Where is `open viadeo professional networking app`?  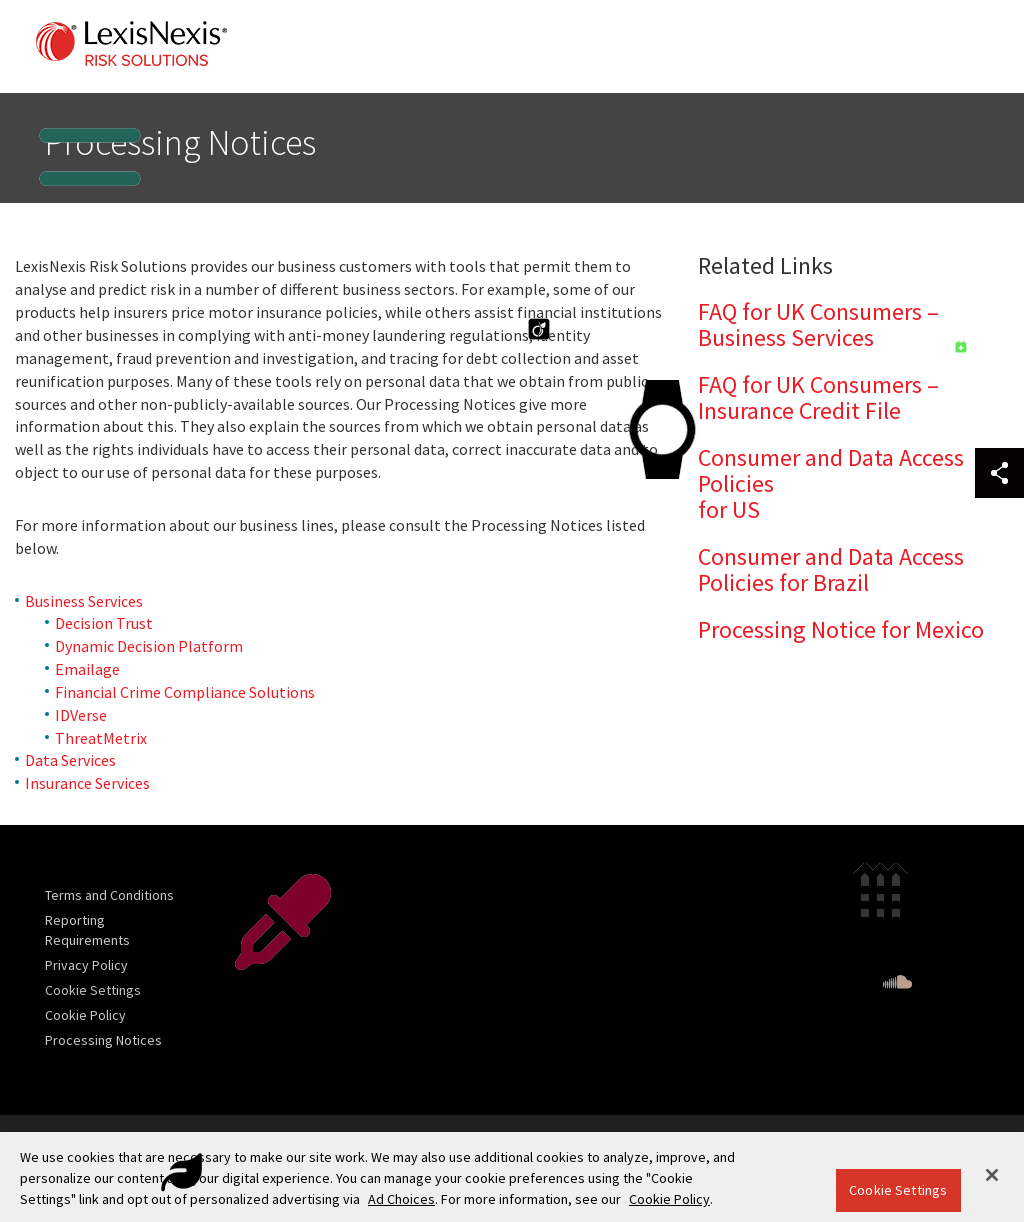 open viadeo professional networking app is located at coordinates (539, 329).